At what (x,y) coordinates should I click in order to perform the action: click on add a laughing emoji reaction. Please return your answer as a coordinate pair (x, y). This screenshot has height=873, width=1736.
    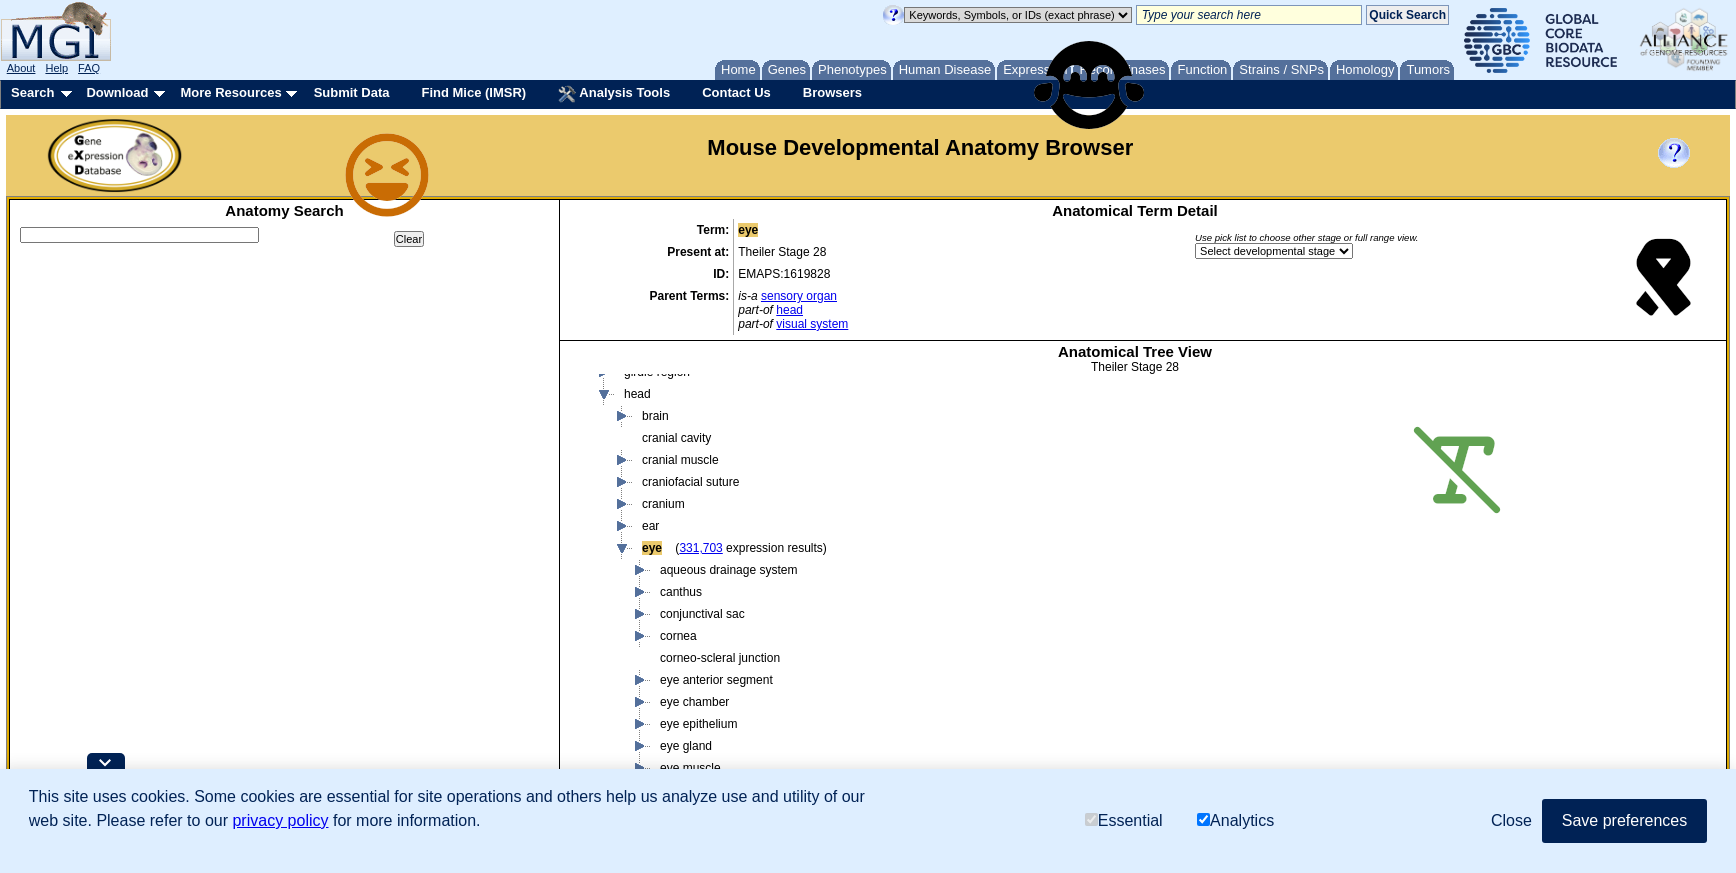
    Looking at the image, I should click on (1089, 85).